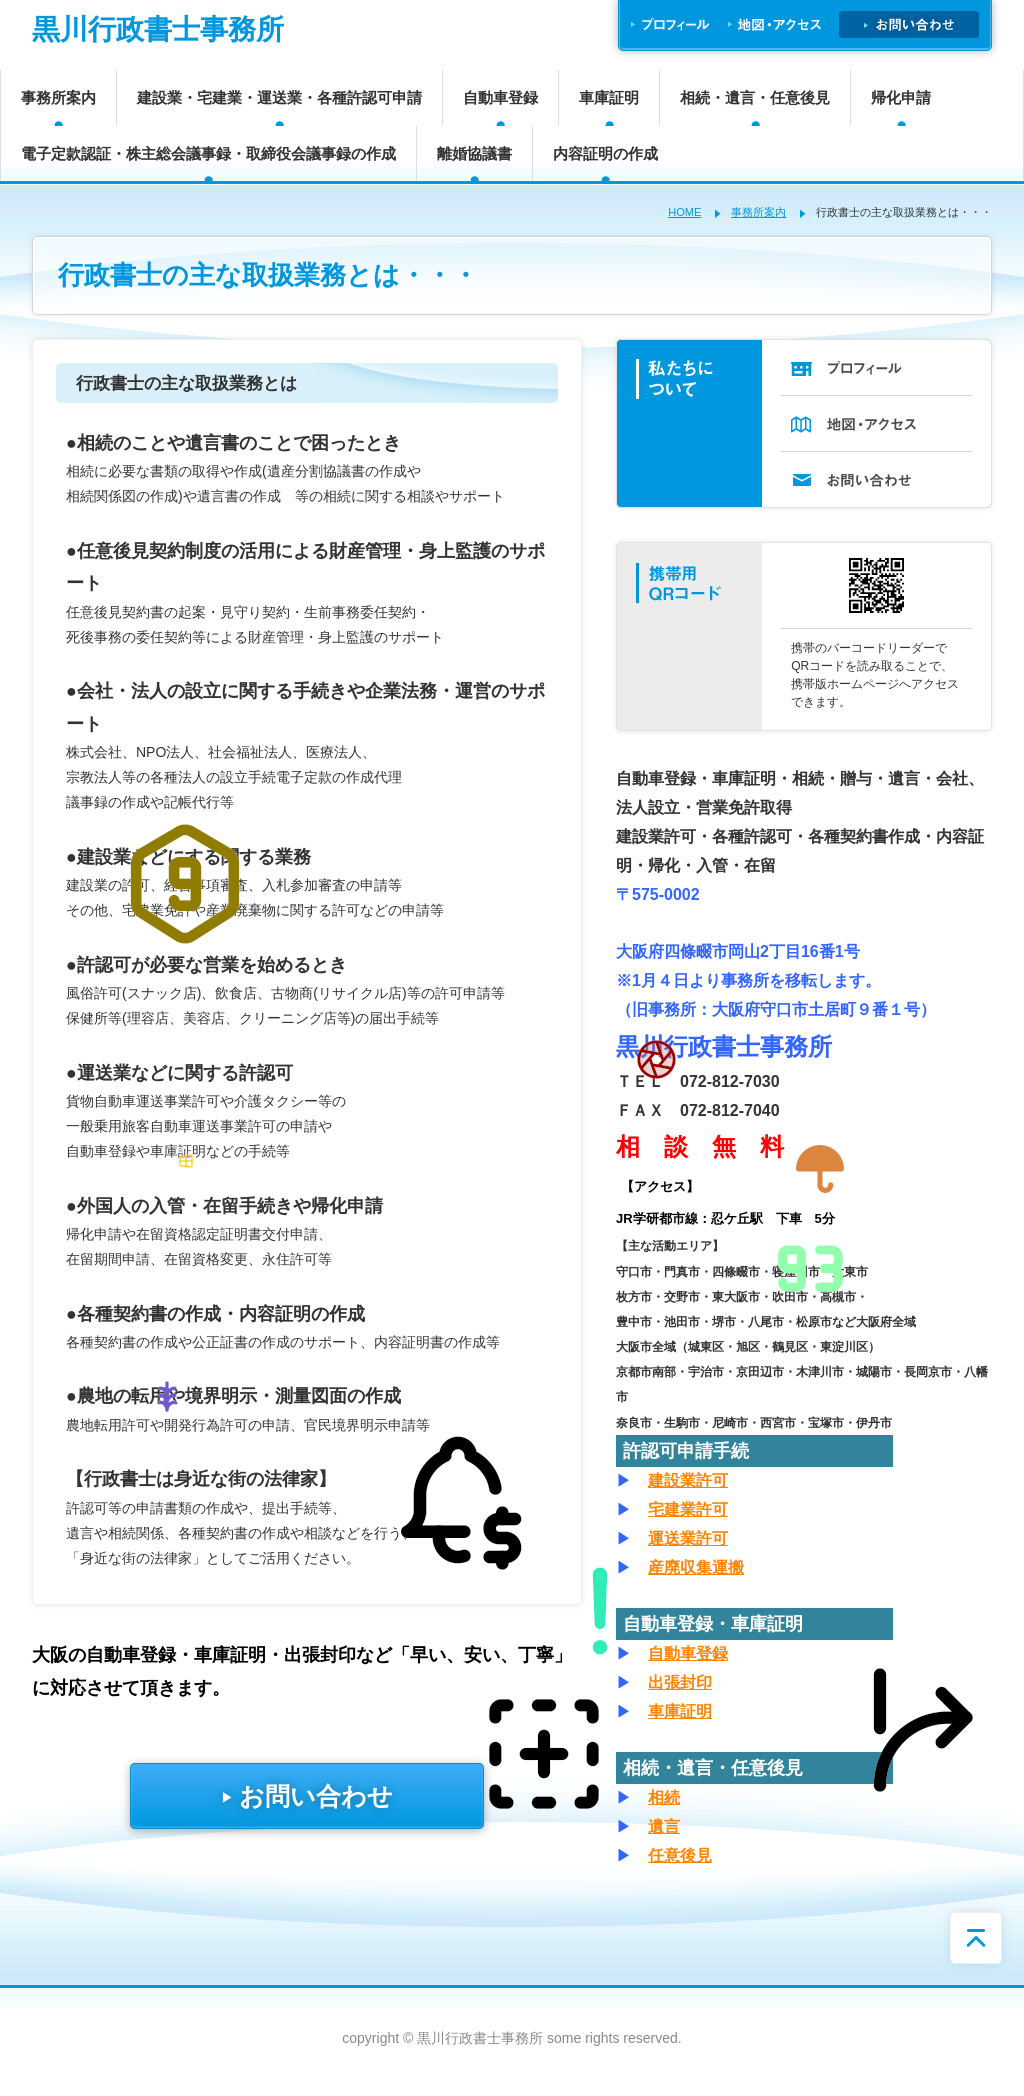 The height and width of the screenshot is (2096, 1024). Describe the element at coordinates (185, 884) in the screenshot. I see `indicates step 9 in a multi-step process` at that location.